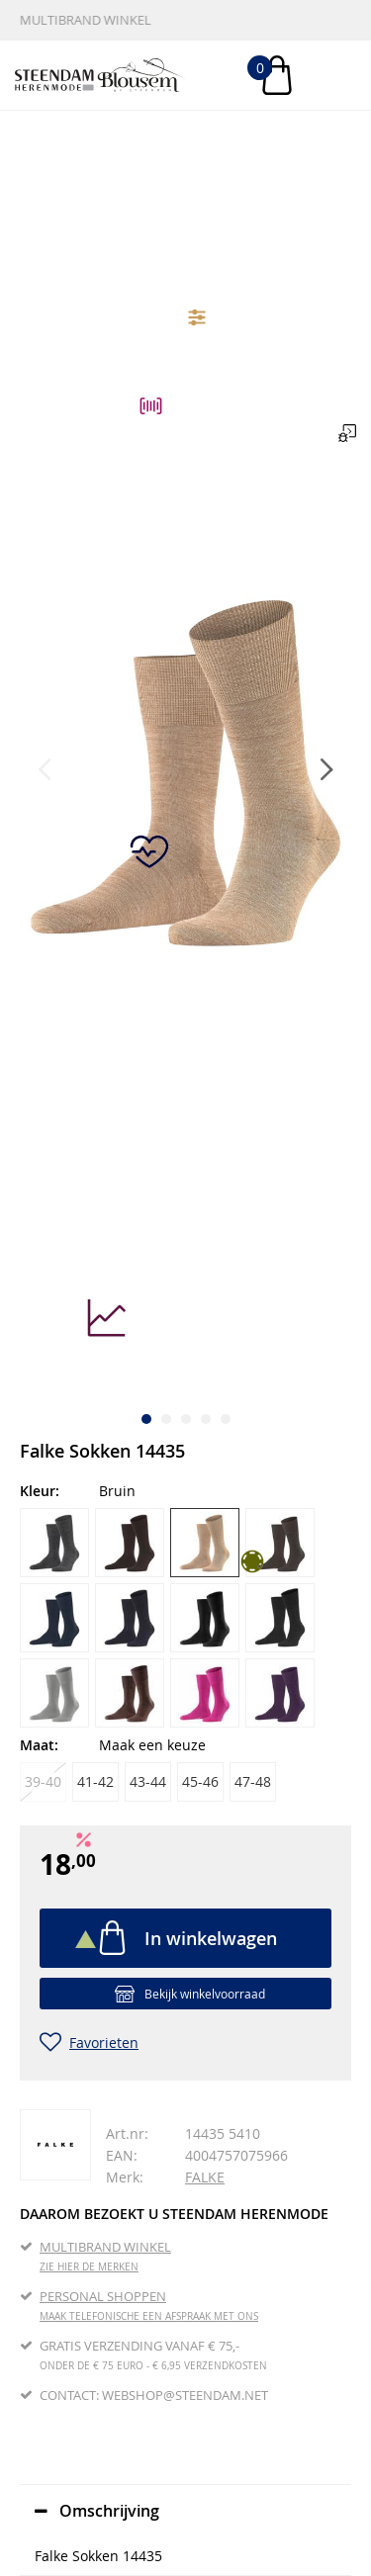  What do you see at coordinates (85, 1940) in the screenshot?
I see `set a function breakpoint in the debugger` at bounding box center [85, 1940].